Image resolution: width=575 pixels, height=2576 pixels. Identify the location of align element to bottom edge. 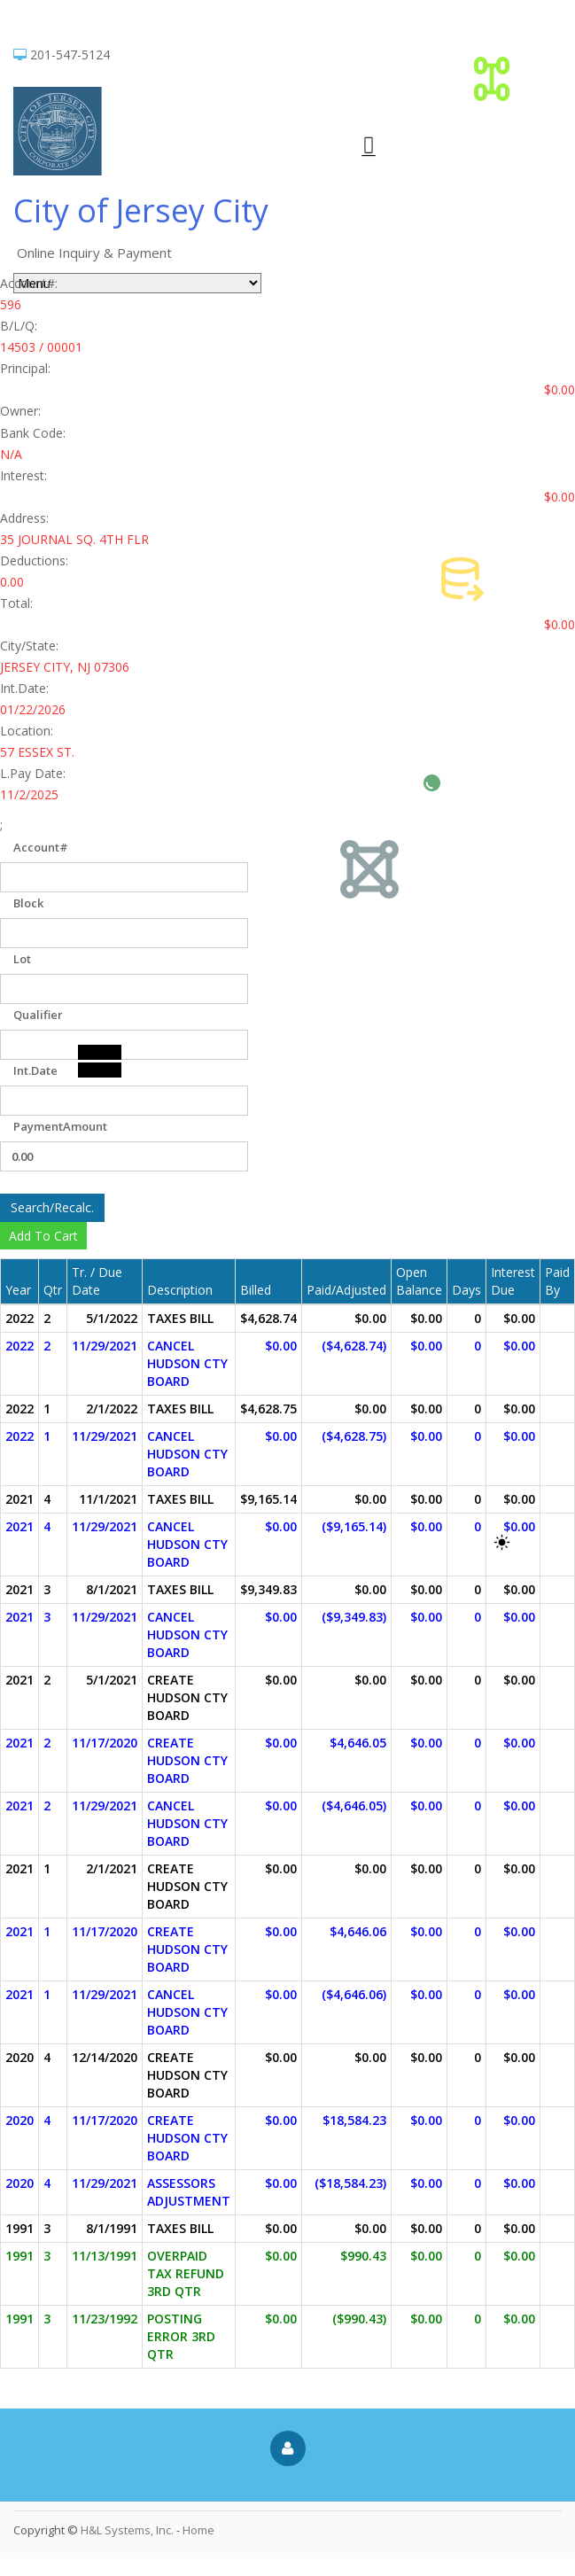
(369, 146).